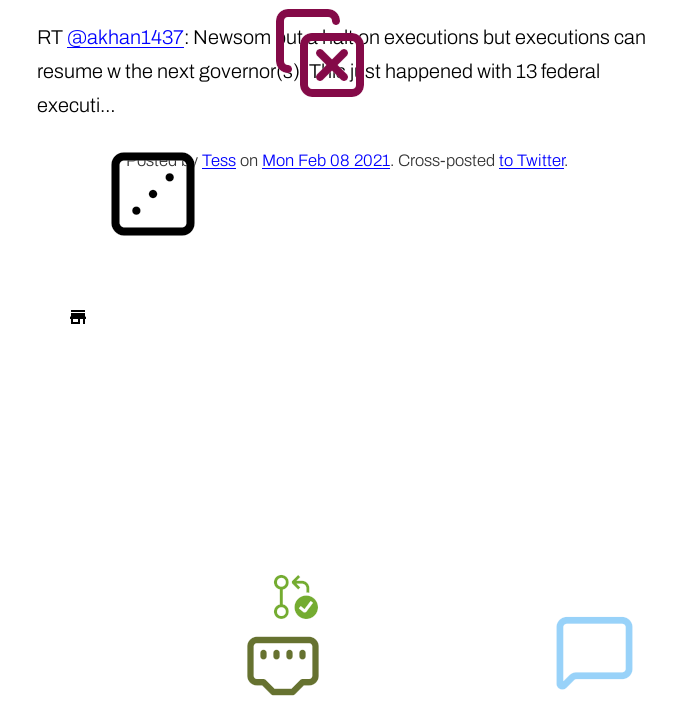 The height and width of the screenshot is (720, 694). I want to click on connect via ethernet or wired network, so click(283, 666).